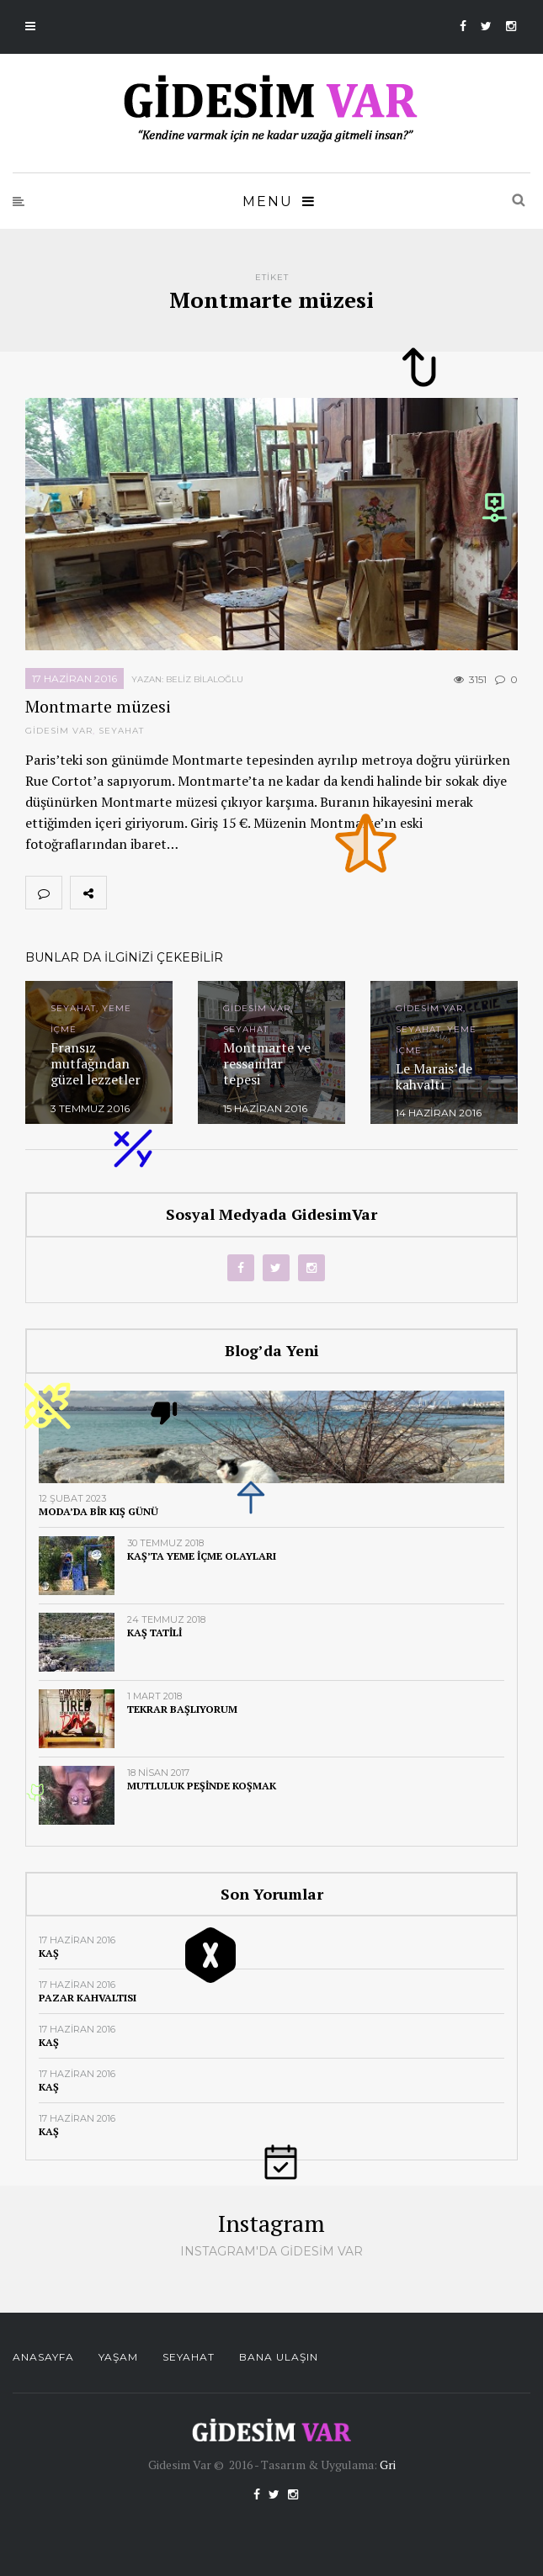 The width and height of the screenshot is (543, 2576). I want to click on close or cancel action, so click(210, 1955).